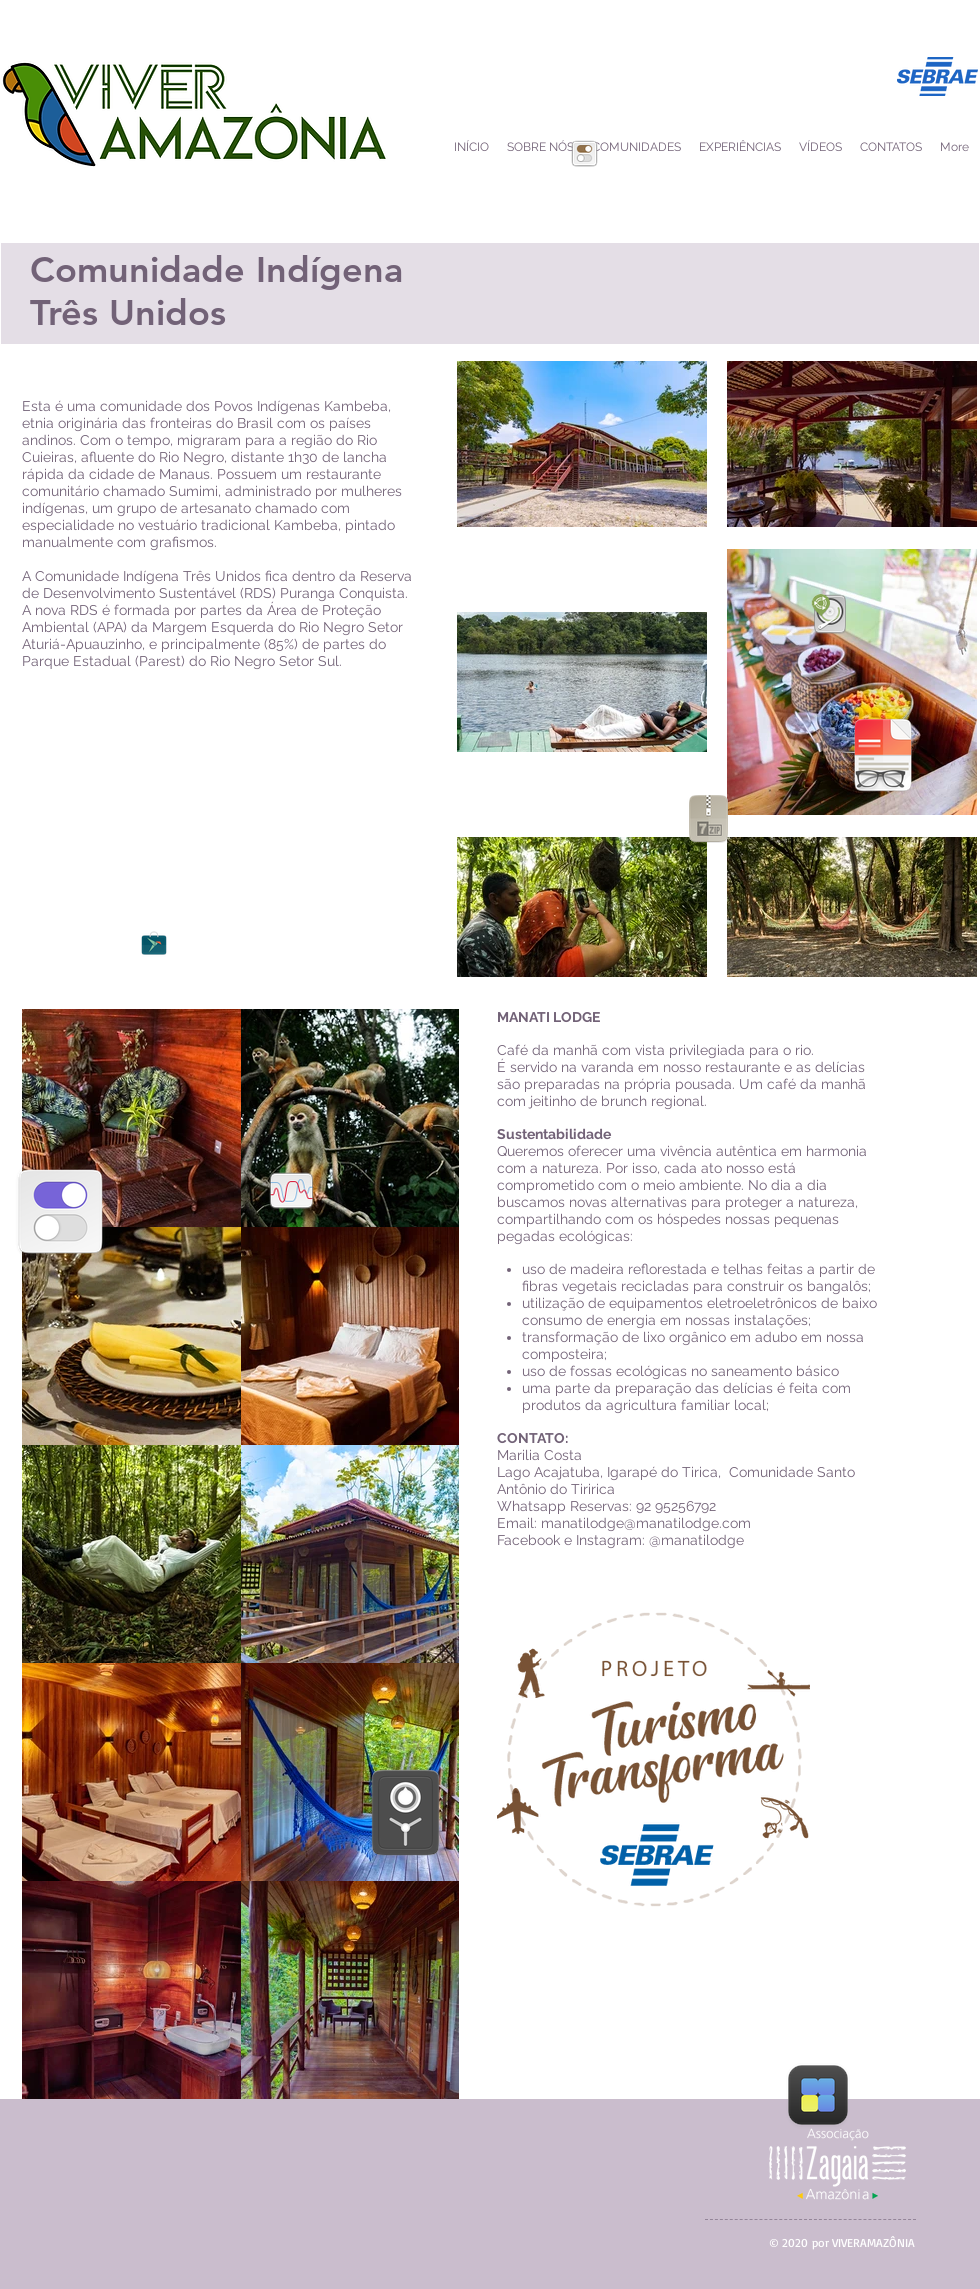  I want to click on open power statistics and battery usage details, so click(291, 1190).